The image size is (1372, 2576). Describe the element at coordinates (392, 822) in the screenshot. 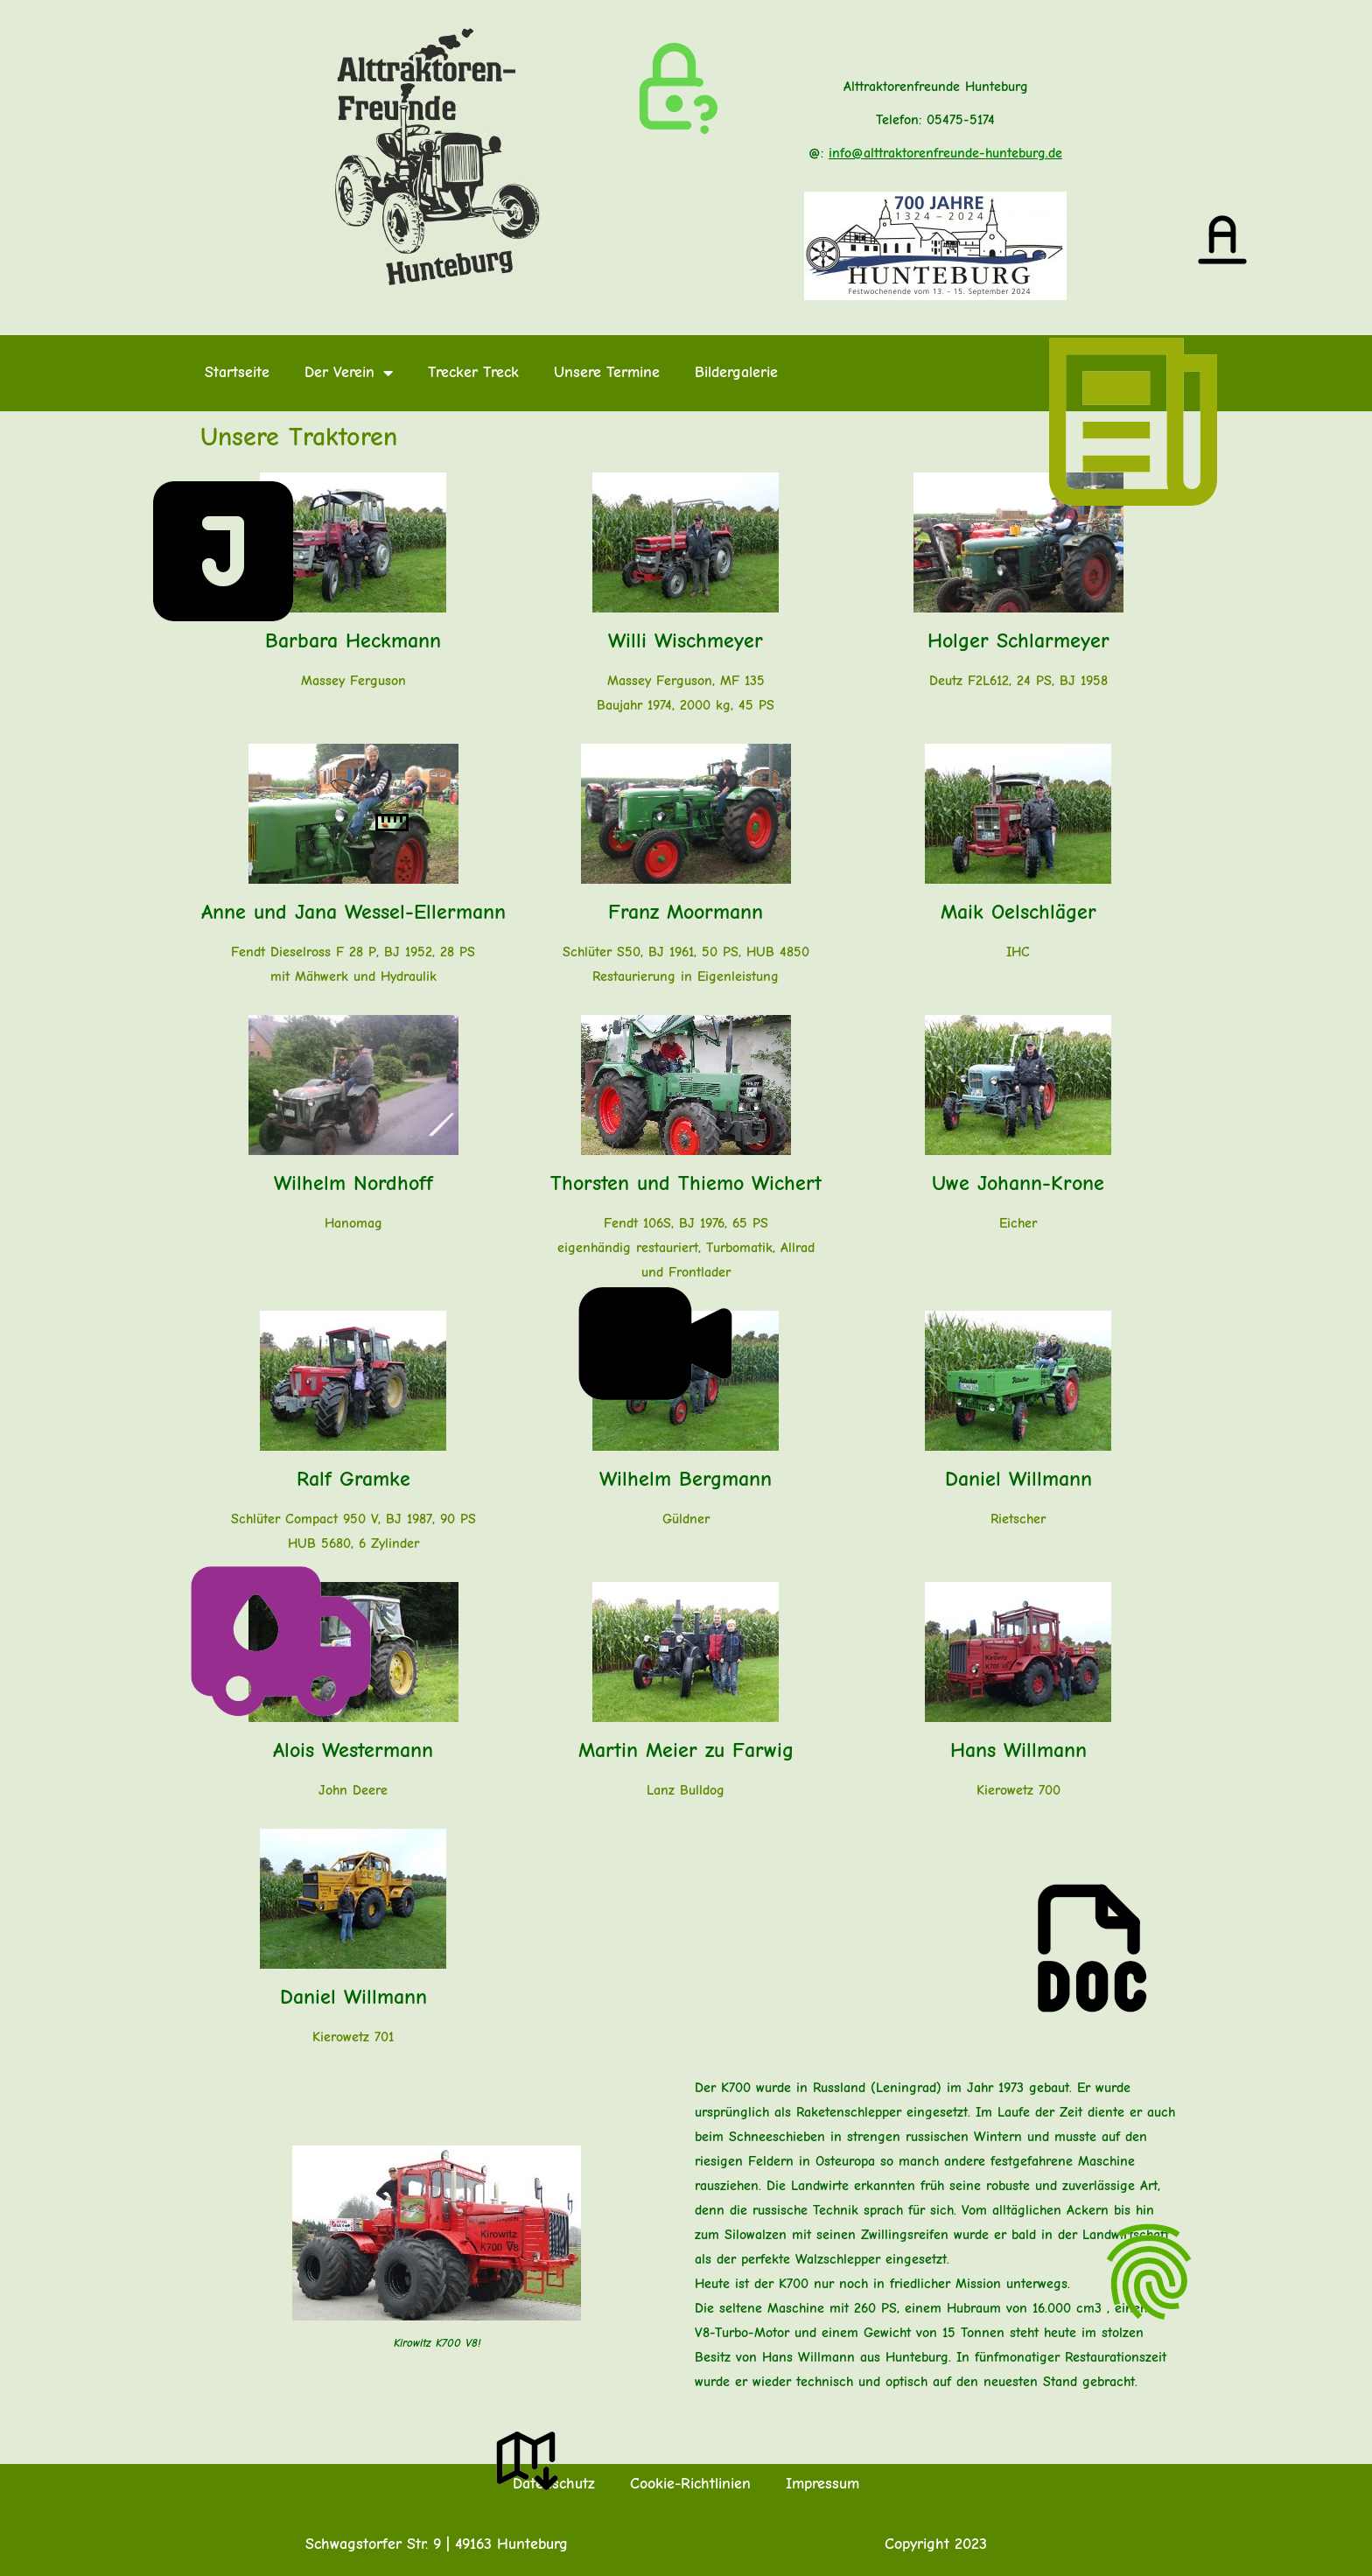

I see `access ruler or measurement tool` at that location.